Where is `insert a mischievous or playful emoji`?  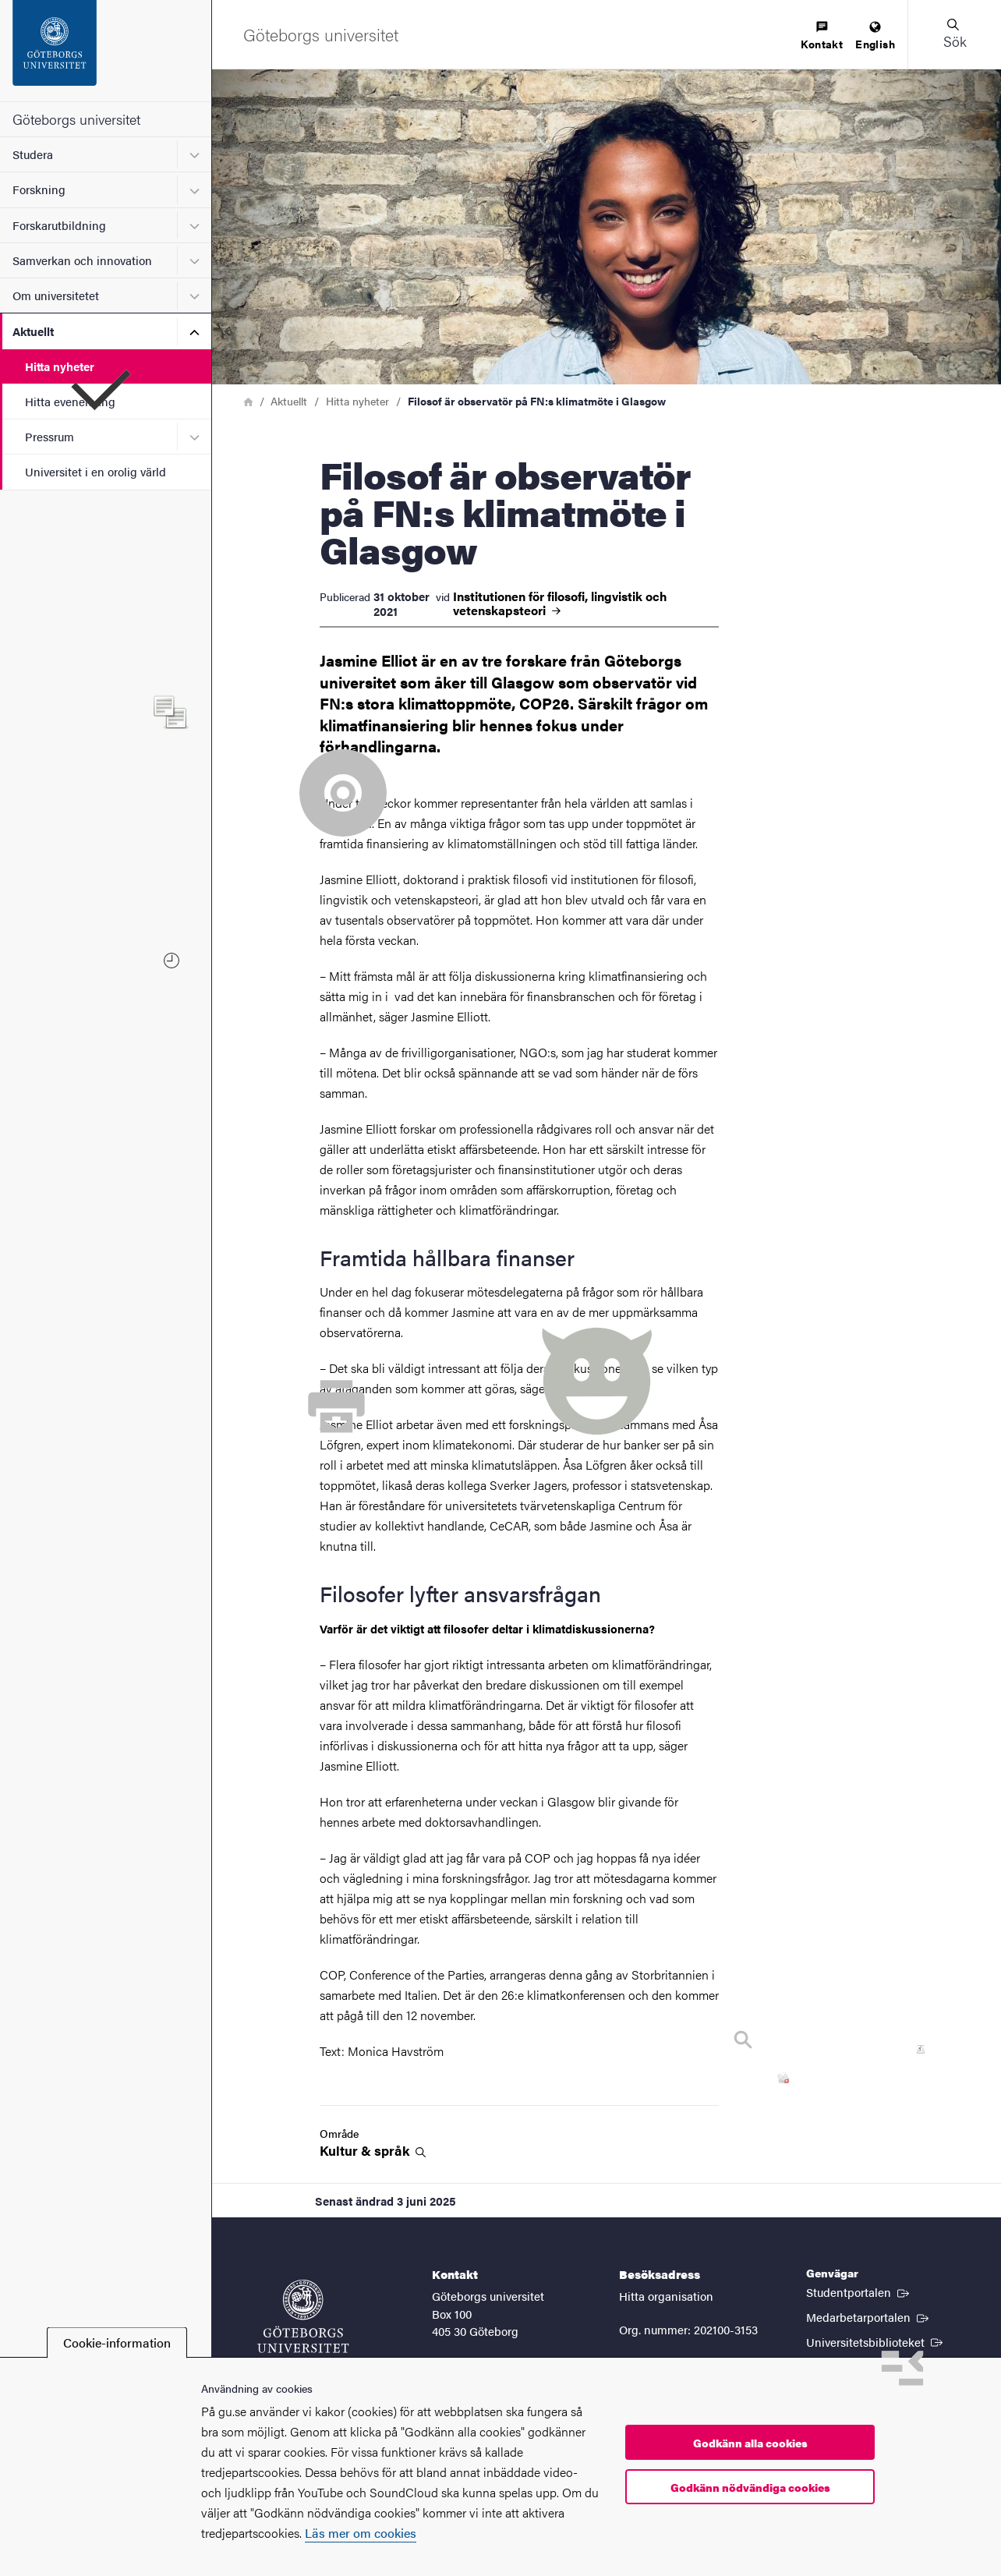
insert a mischievous or playful emoji is located at coordinates (596, 1381).